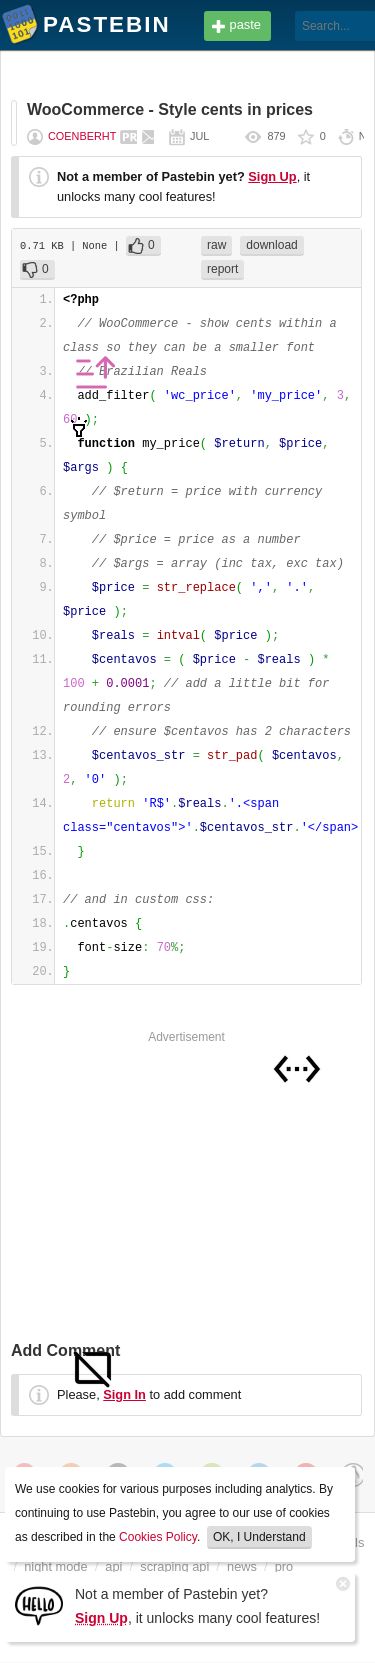 This screenshot has height=1663, width=375. I want to click on access ethernet or wired network settings, so click(297, 1069).